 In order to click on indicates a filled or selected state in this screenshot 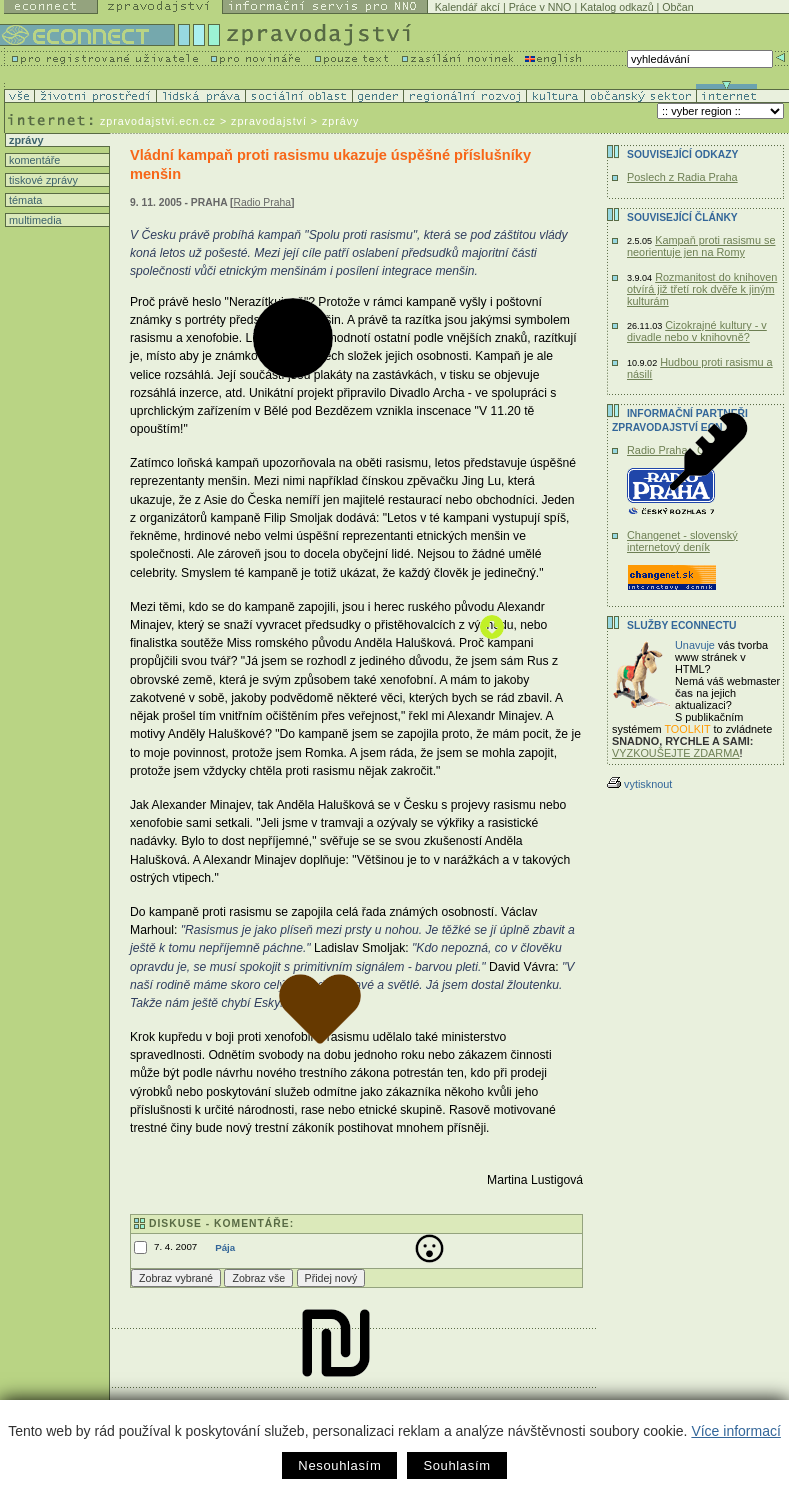, I will do `click(293, 338)`.